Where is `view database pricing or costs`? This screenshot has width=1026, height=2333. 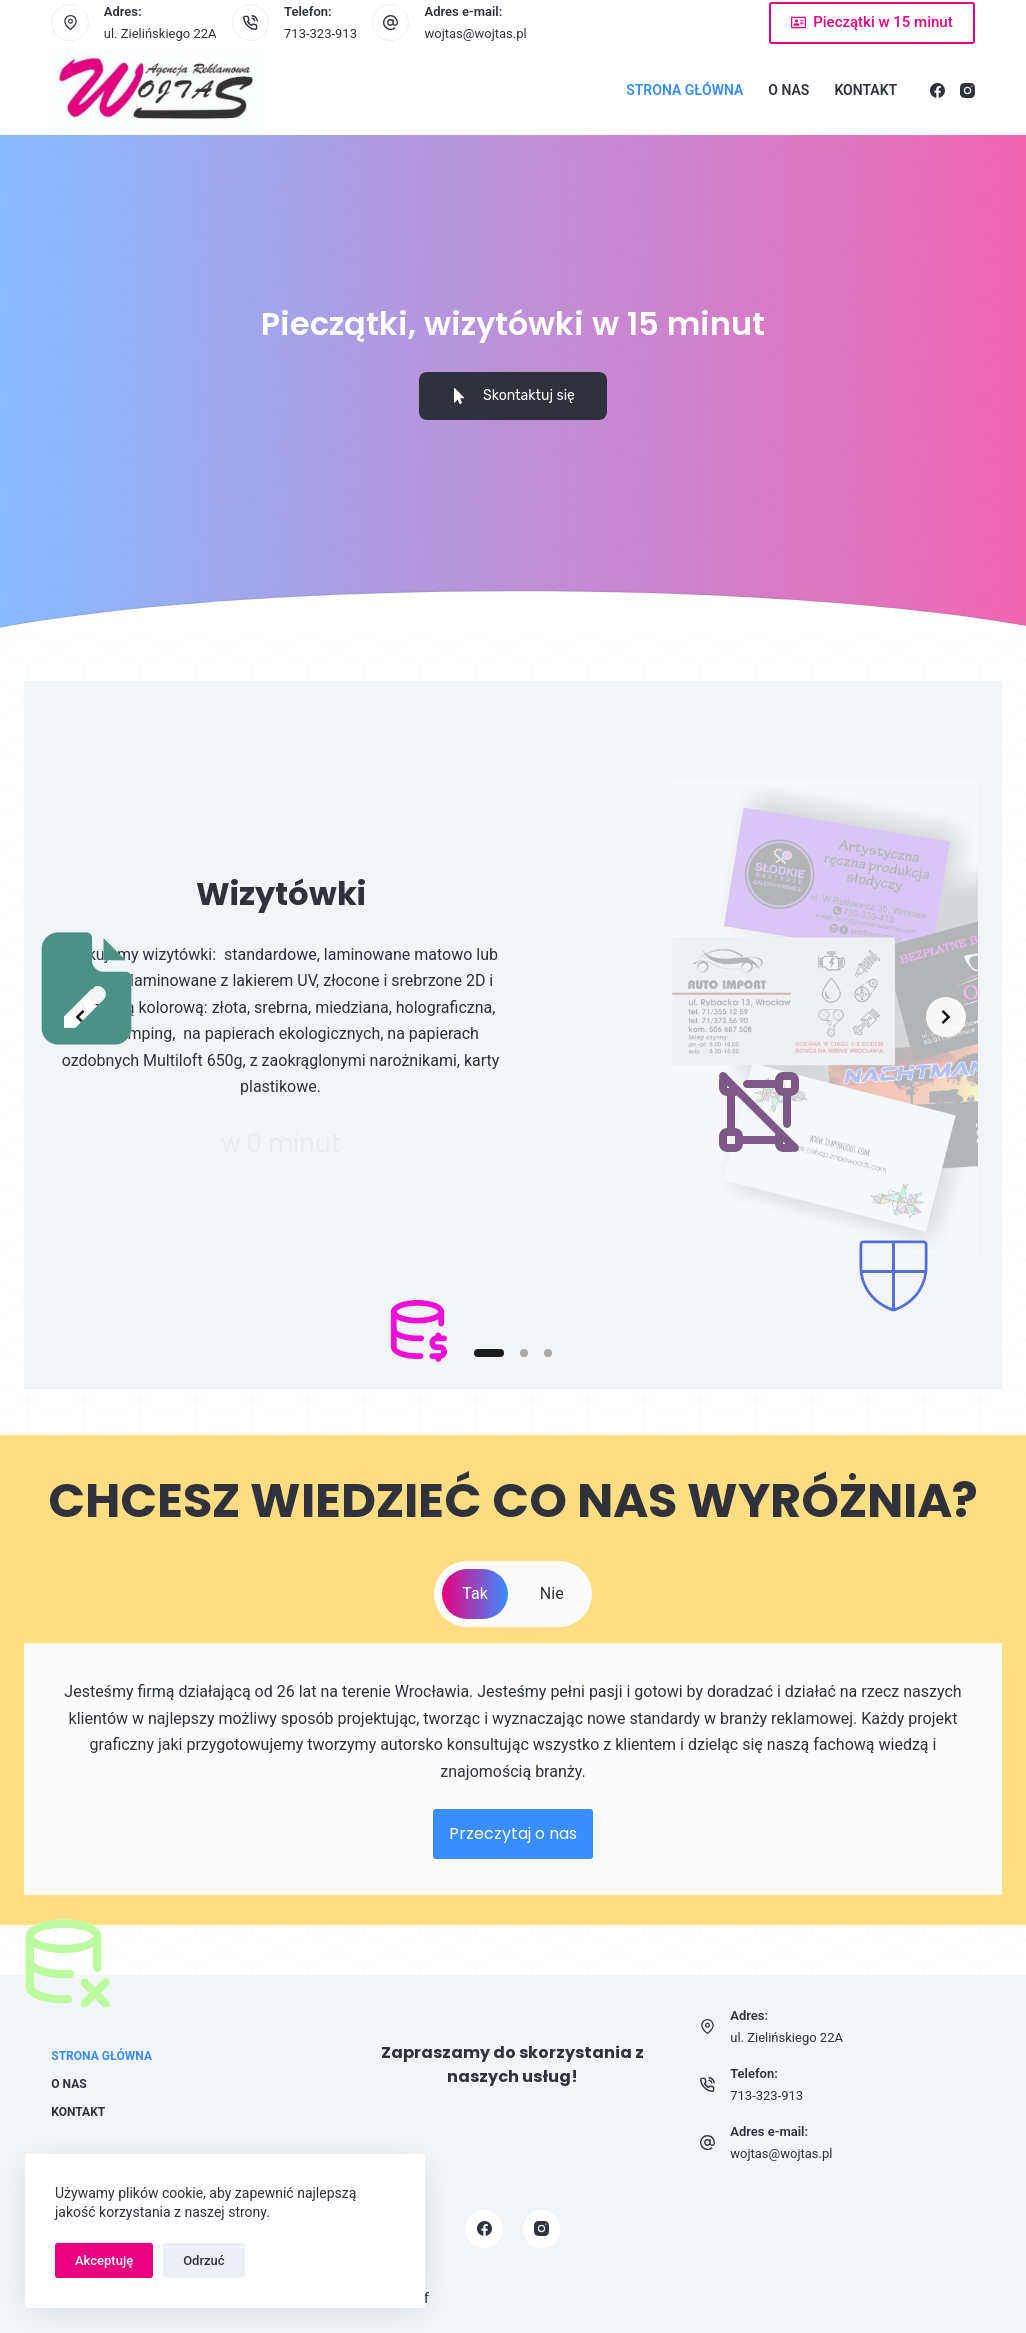 view database pricing or costs is located at coordinates (417, 1329).